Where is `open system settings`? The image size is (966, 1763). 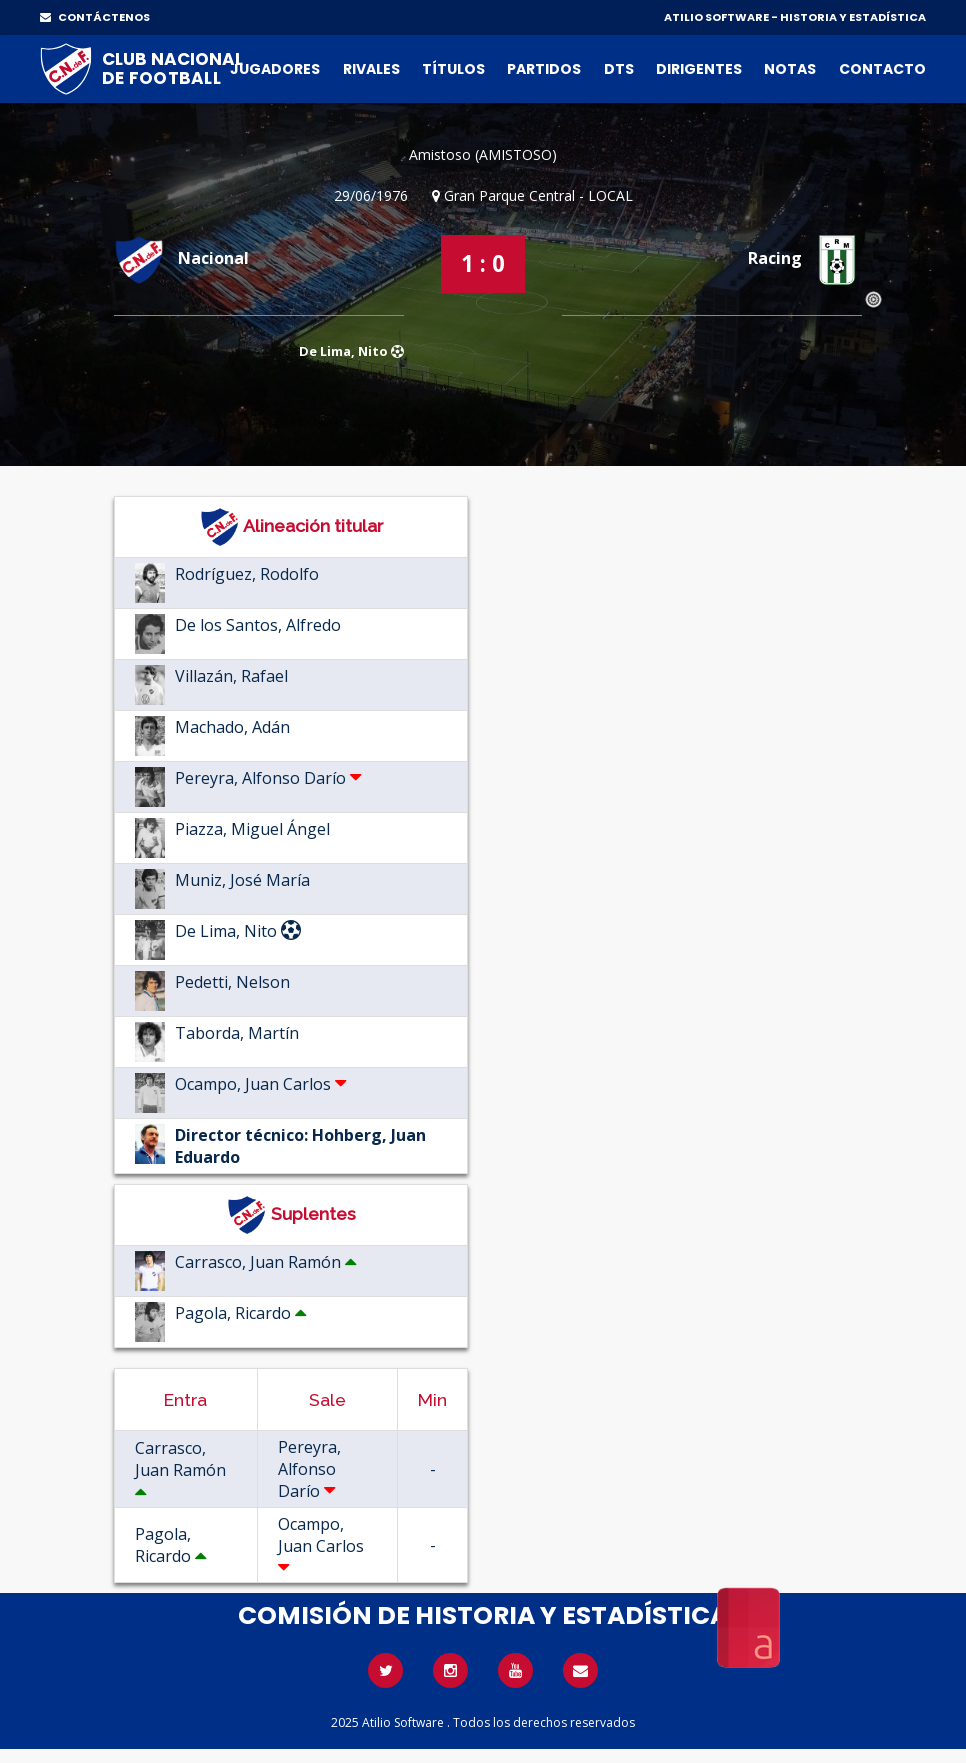 open system settings is located at coordinates (873, 299).